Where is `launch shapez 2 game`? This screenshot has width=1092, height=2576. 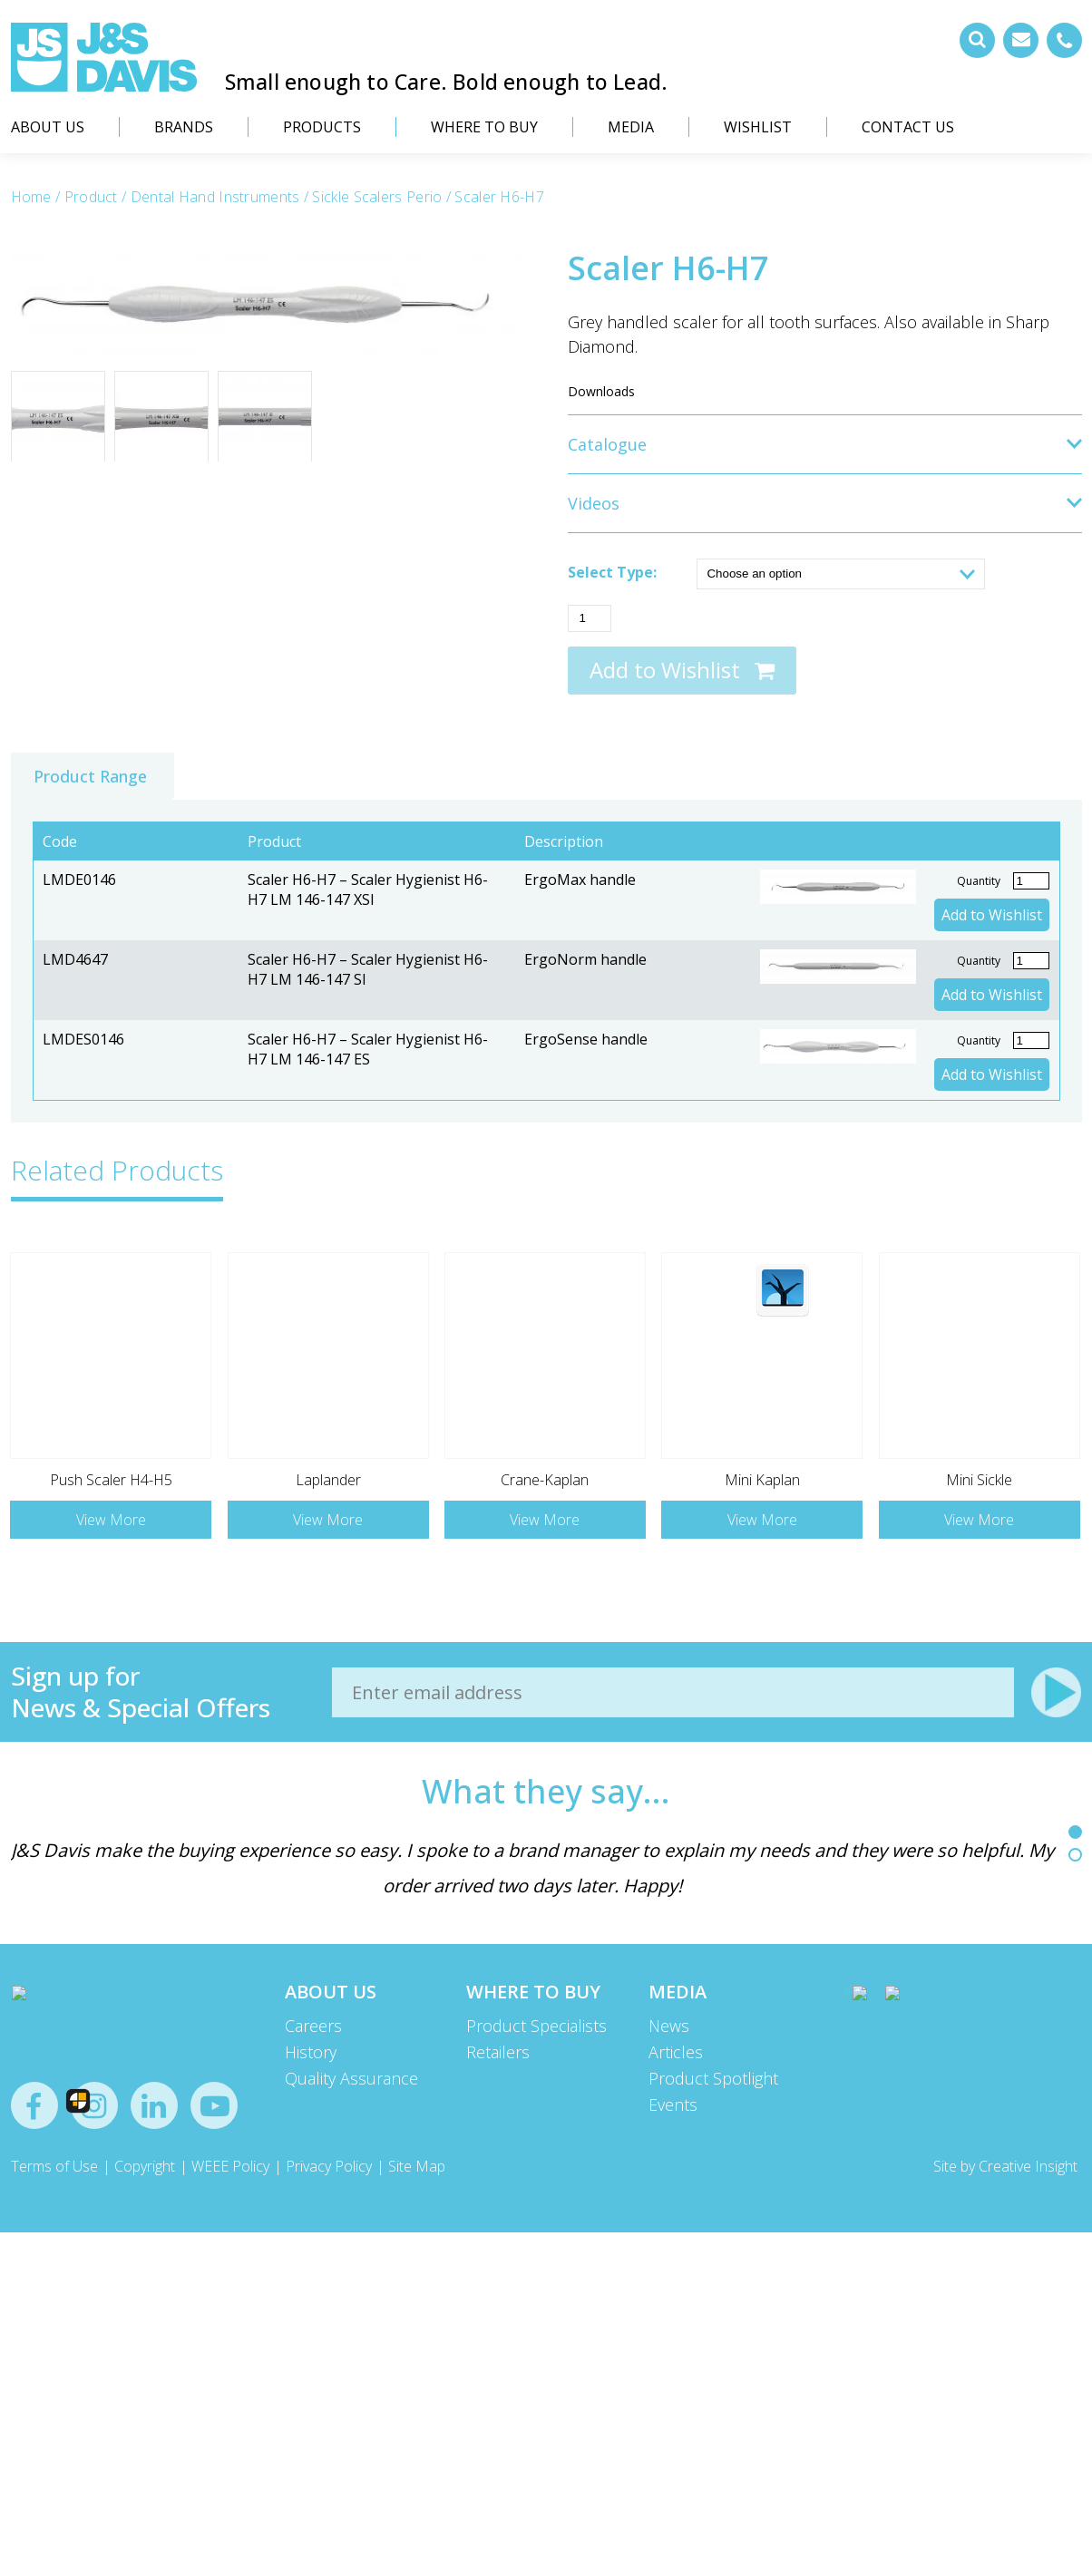 launch shapez 2 game is located at coordinates (78, 2101).